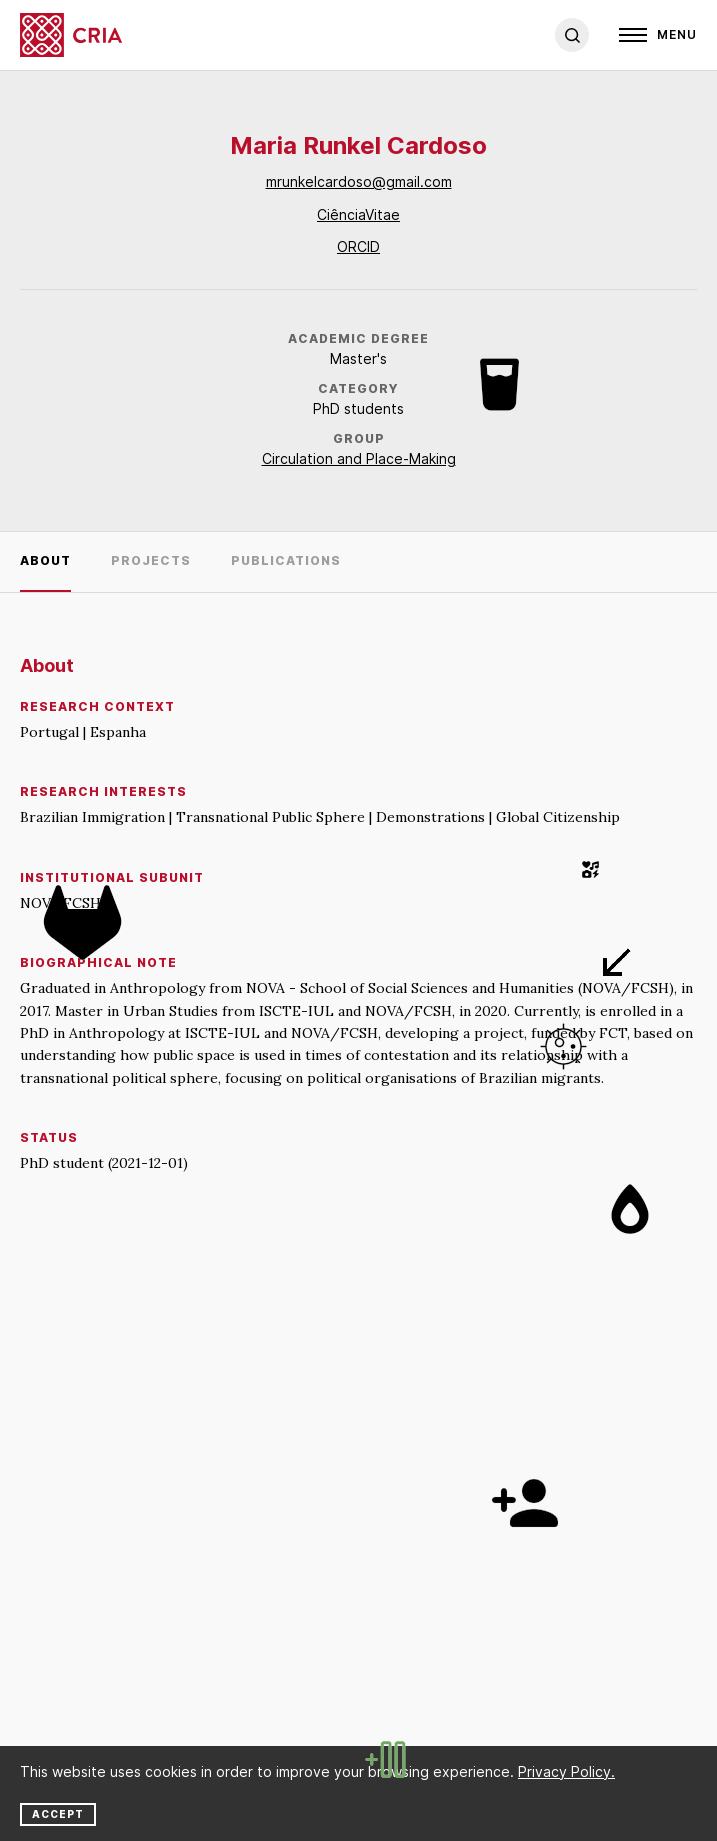 This screenshot has width=717, height=1841. Describe the element at coordinates (590, 869) in the screenshot. I see `access media and creative tools` at that location.